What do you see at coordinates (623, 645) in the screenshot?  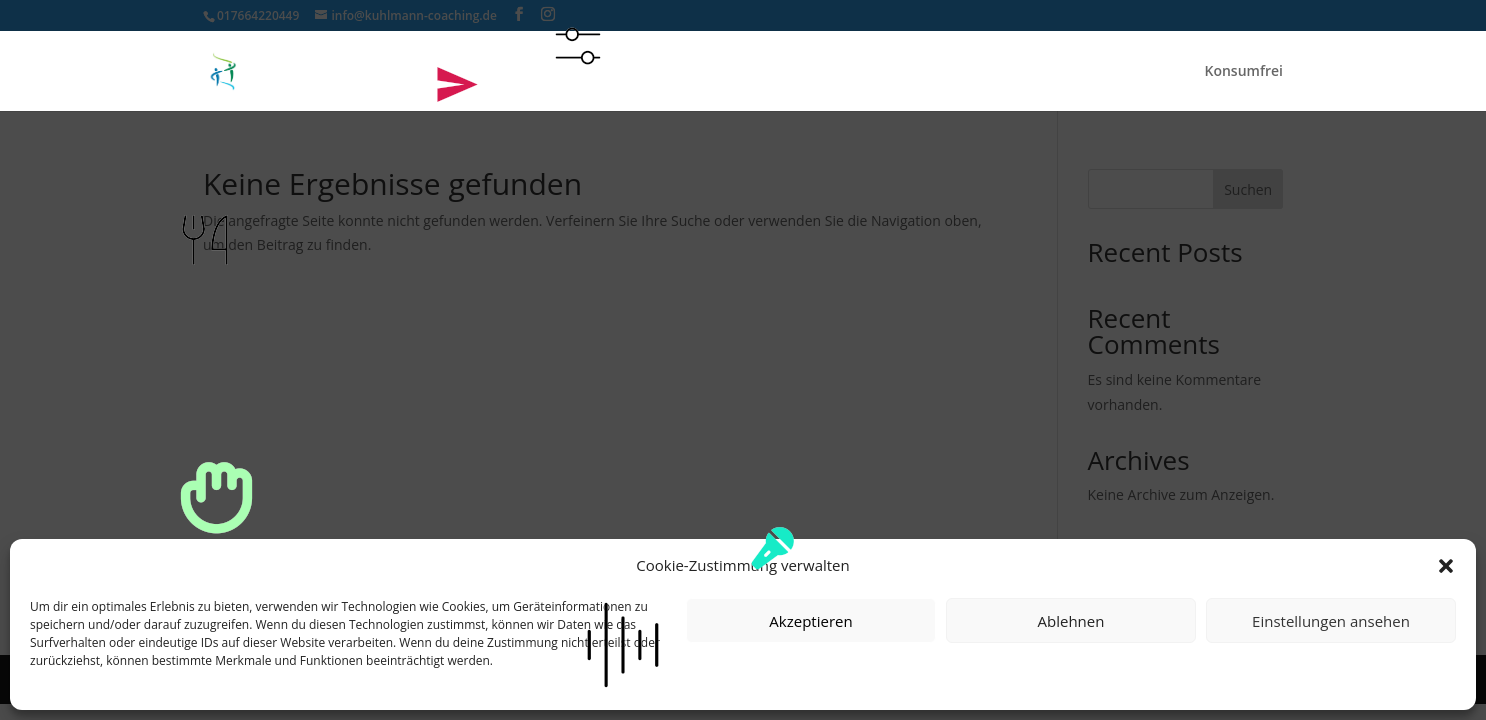 I see `audio or sound visualization` at bounding box center [623, 645].